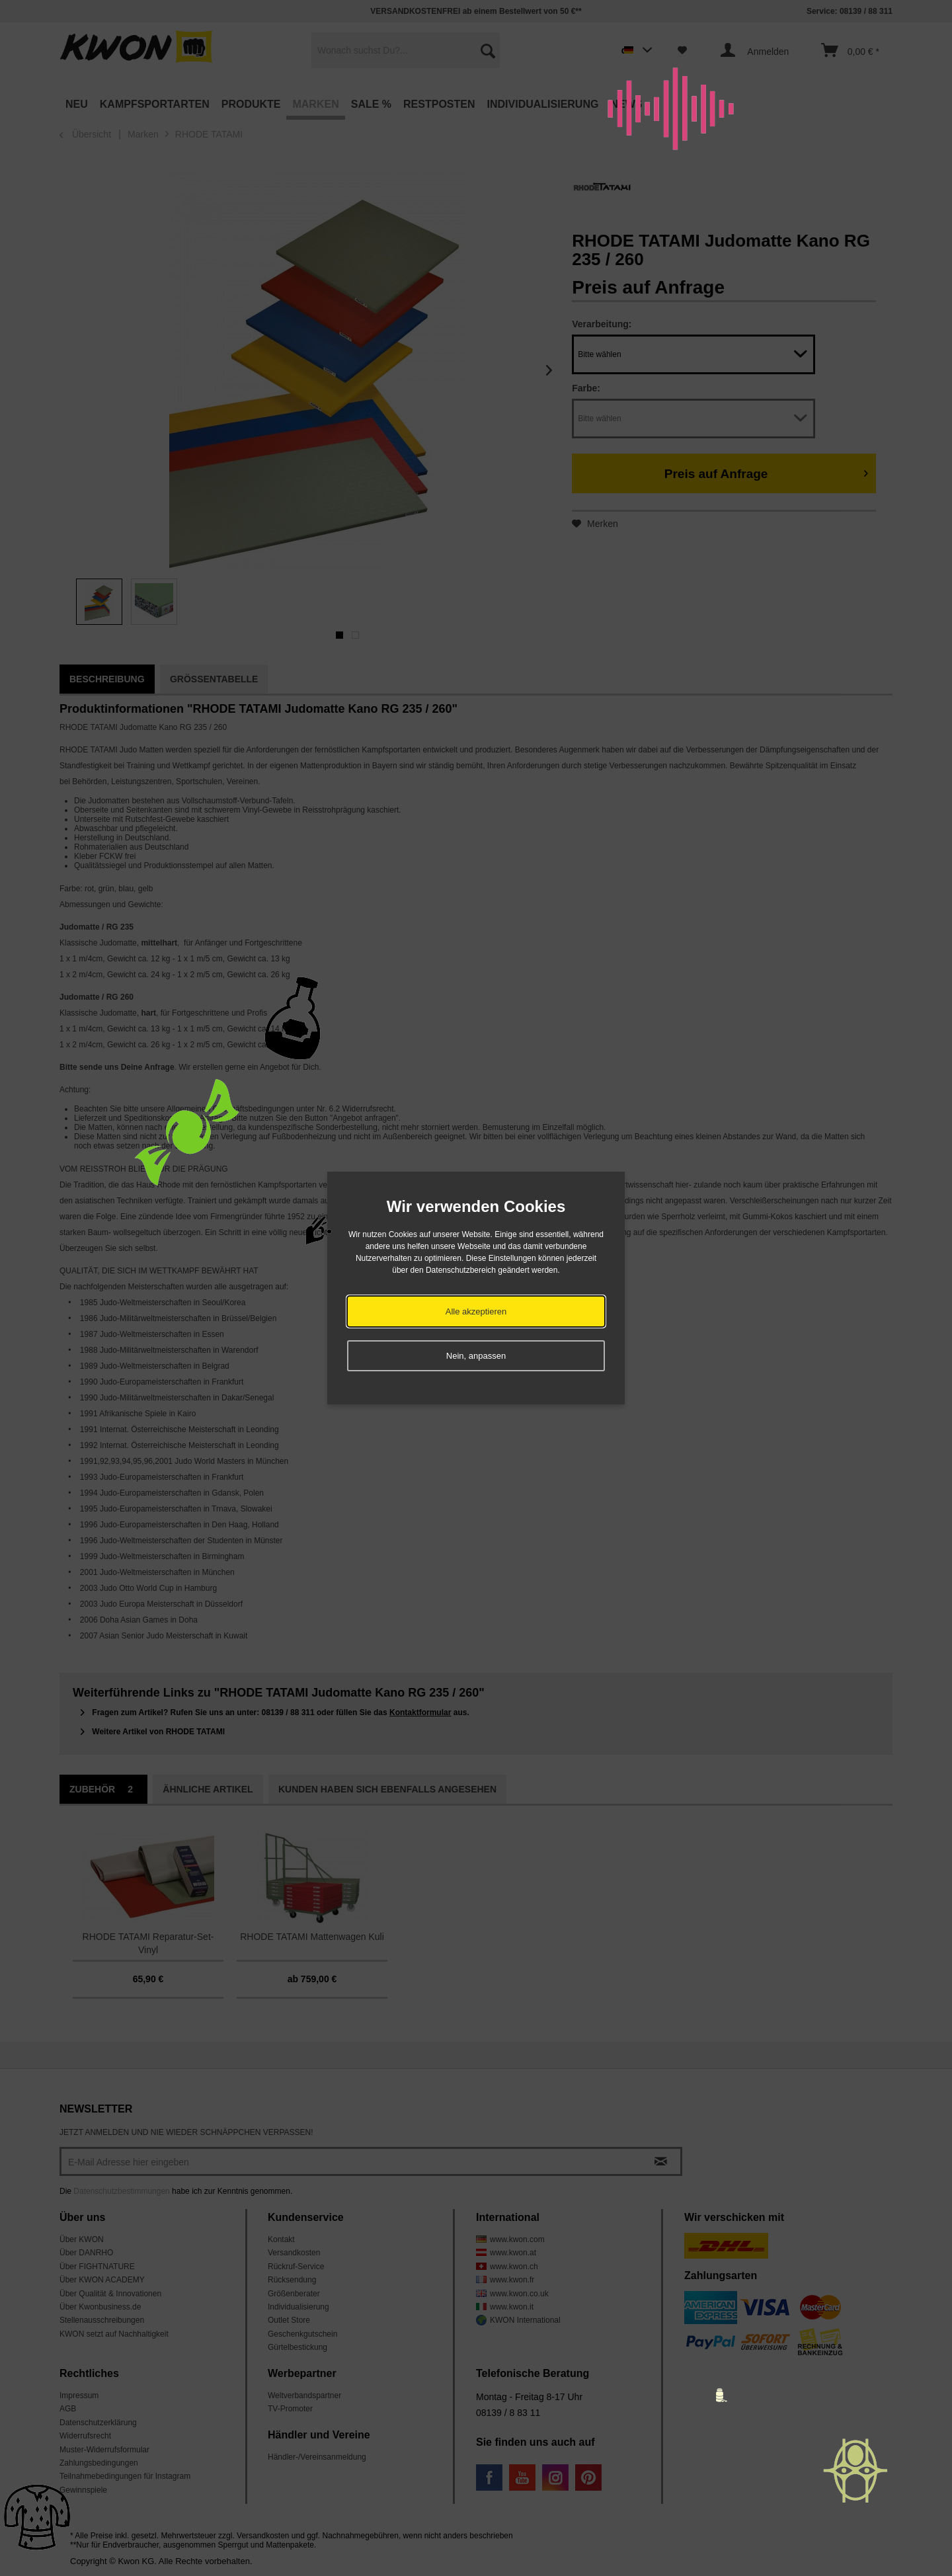 This screenshot has width=952, height=2576. I want to click on equip chainmail armor, so click(37, 2517).